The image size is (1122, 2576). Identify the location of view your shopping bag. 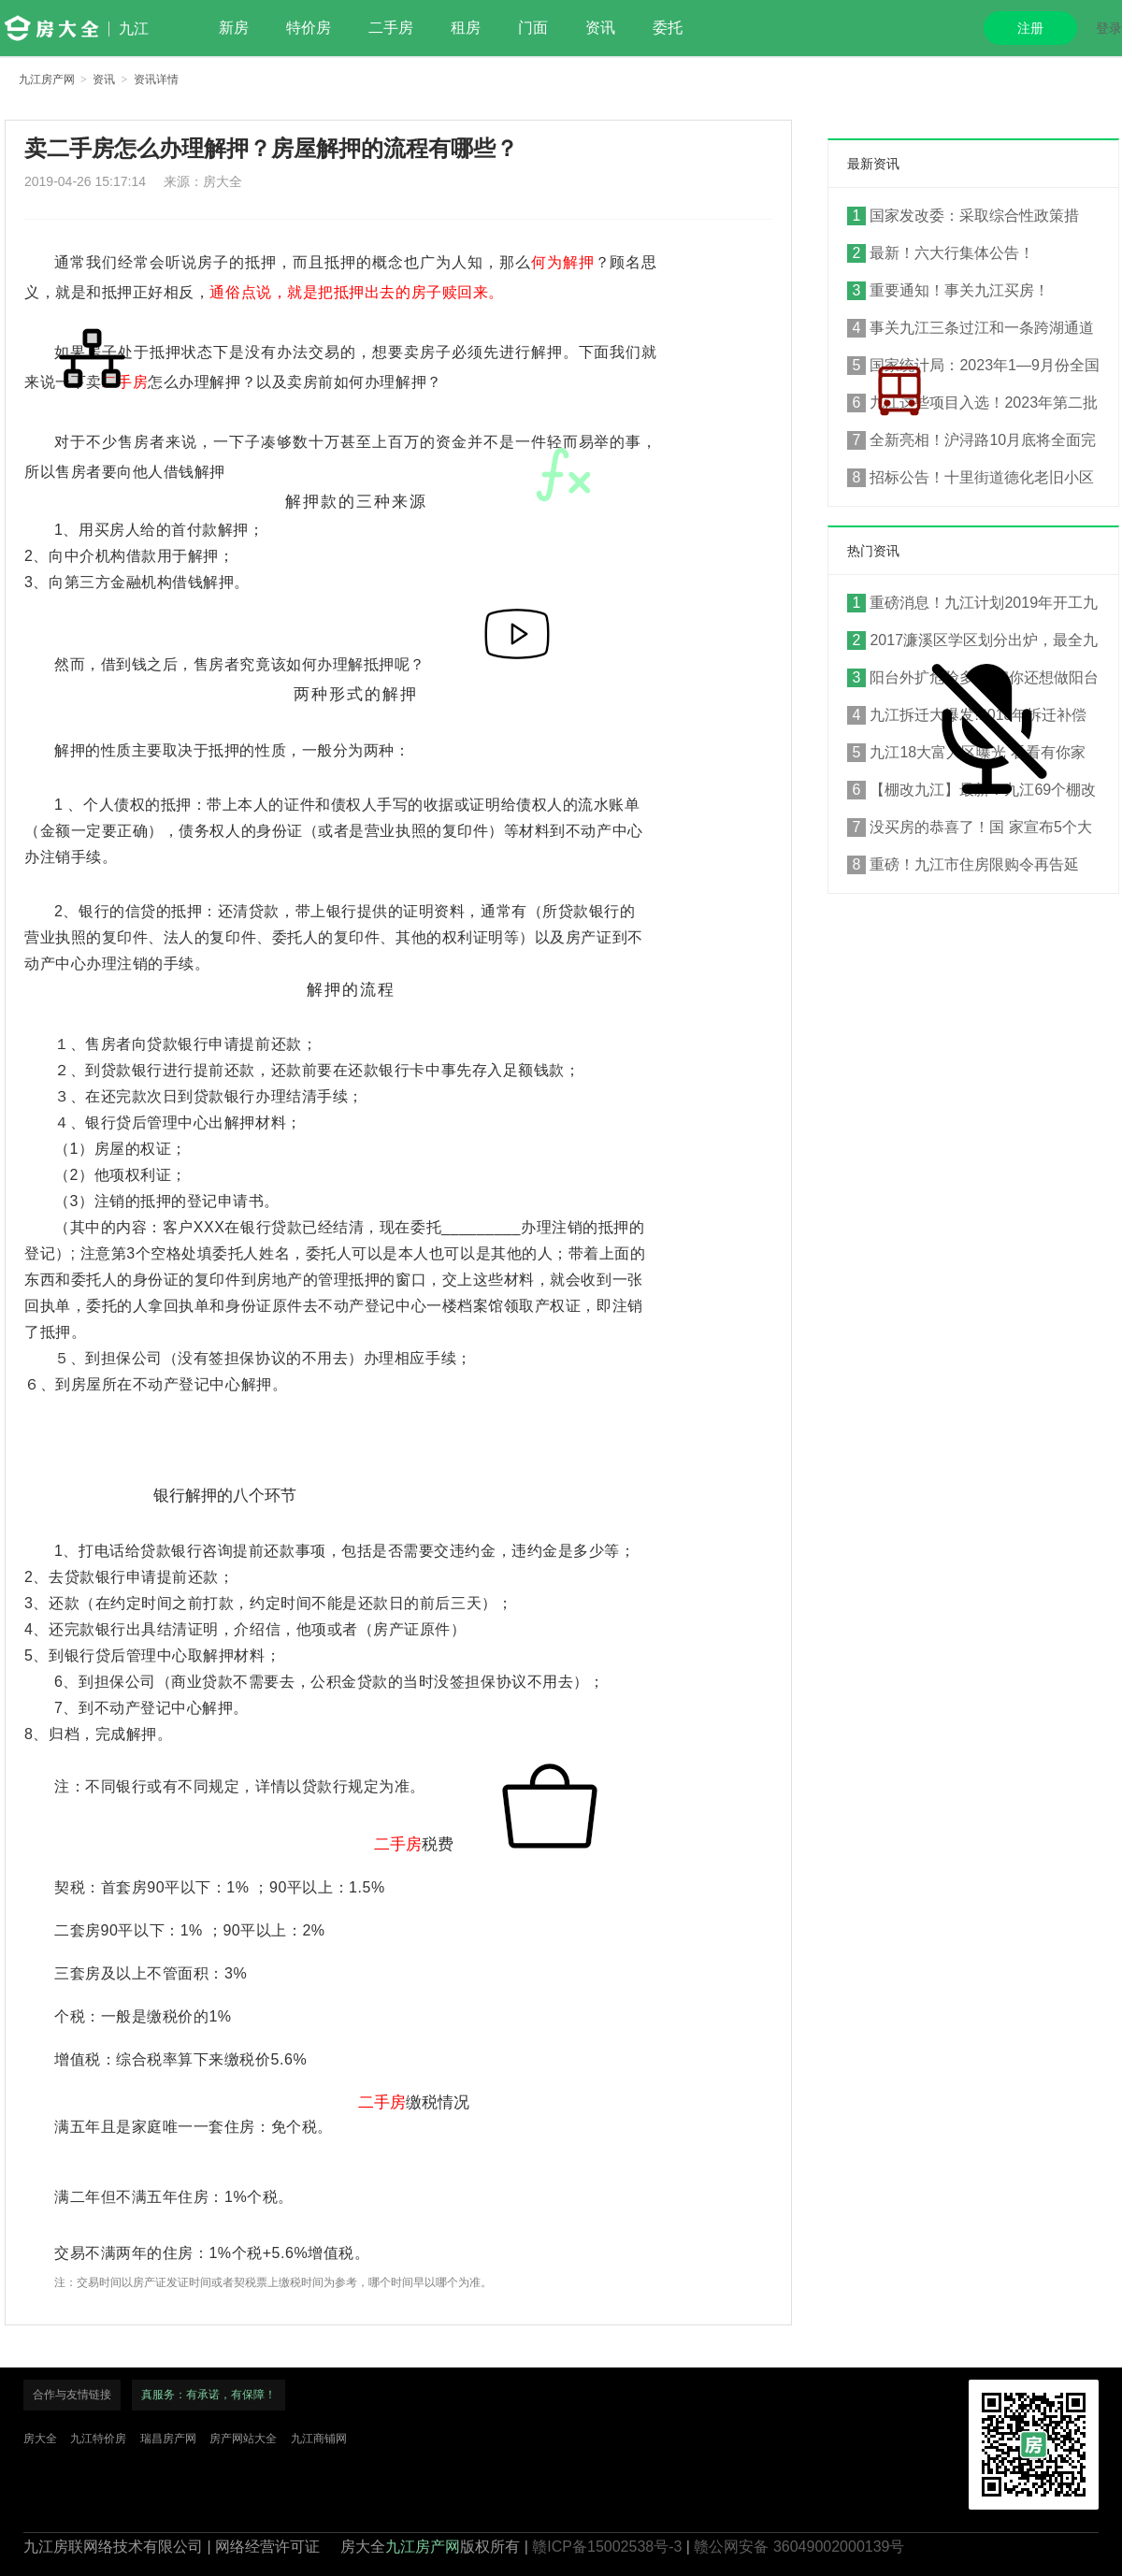
(550, 1811).